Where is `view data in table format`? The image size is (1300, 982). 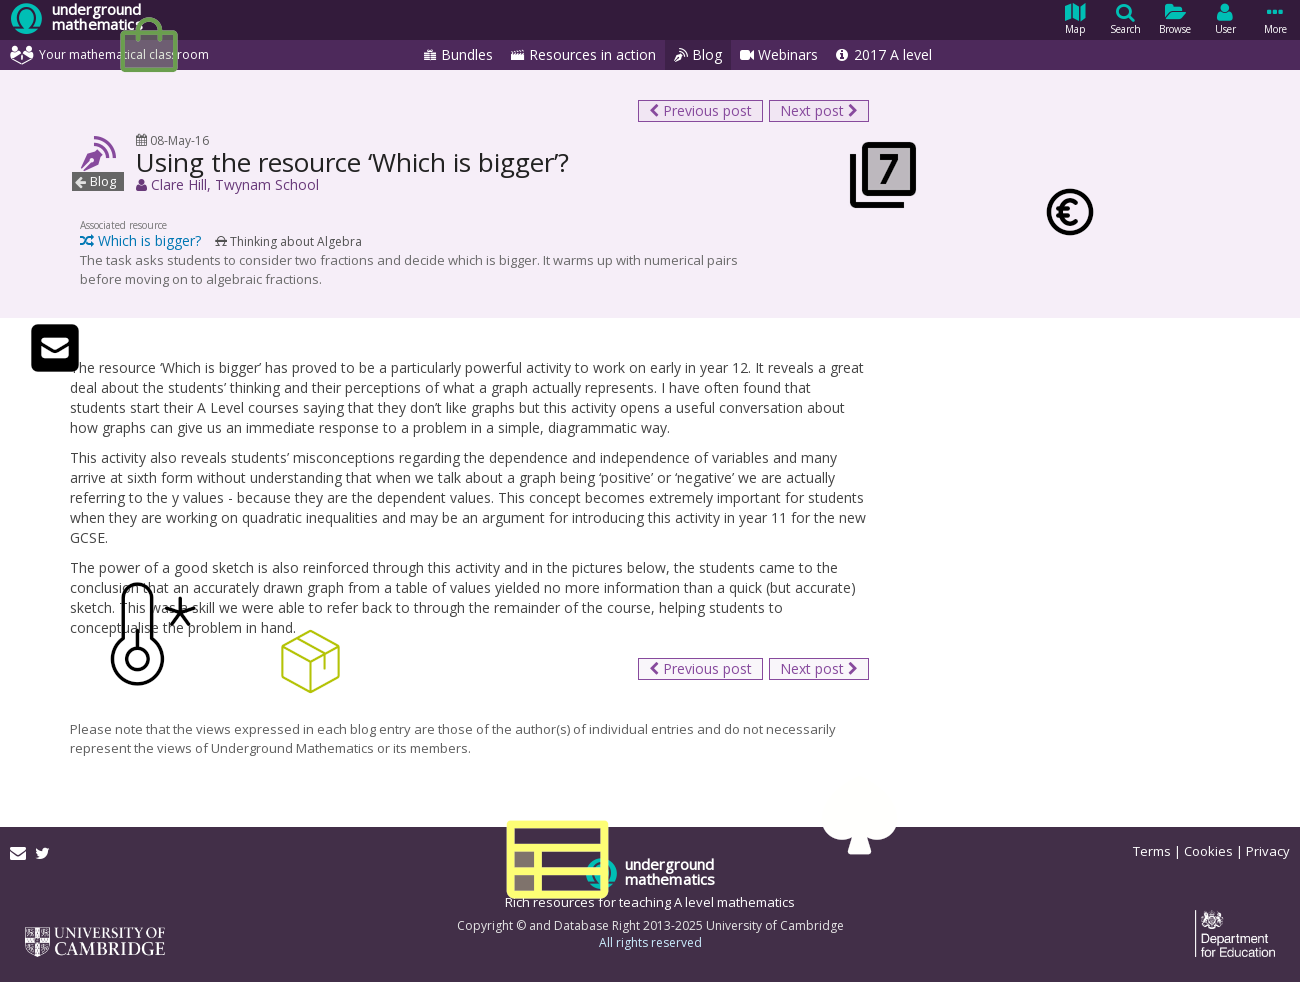
view data in table format is located at coordinates (557, 859).